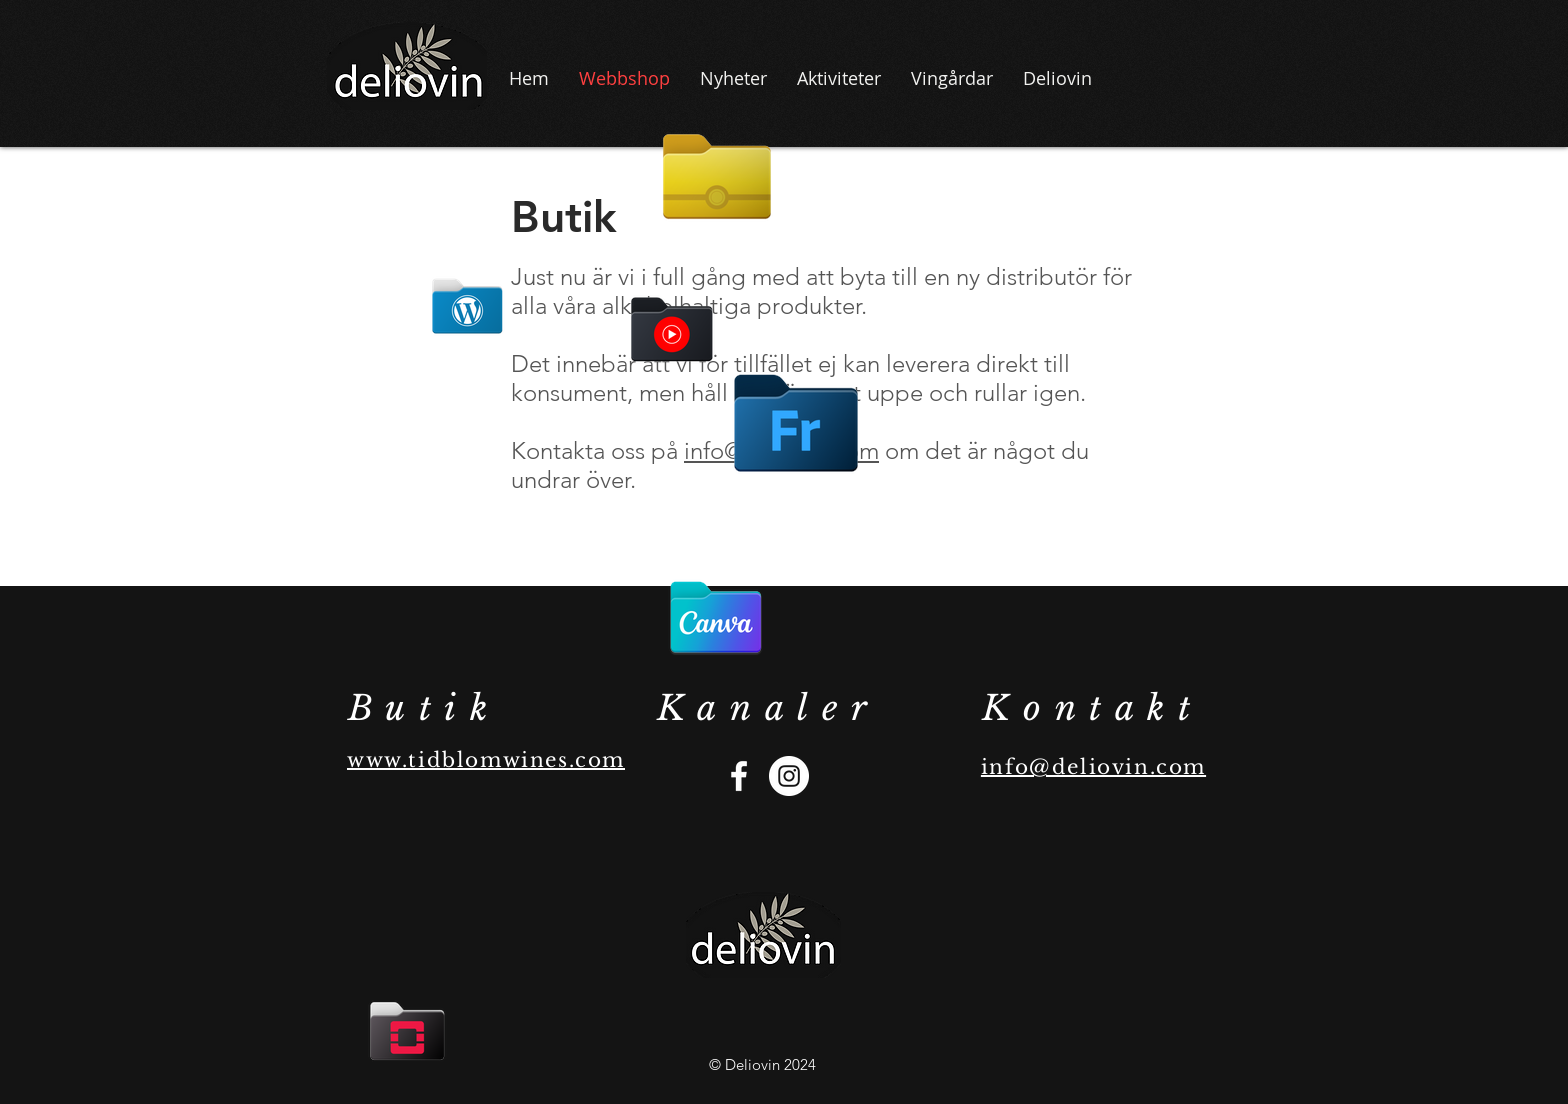 Image resolution: width=1568 pixels, height=1104 pixels. I want to click on open adobe fresco project folder, so click(795, 426).